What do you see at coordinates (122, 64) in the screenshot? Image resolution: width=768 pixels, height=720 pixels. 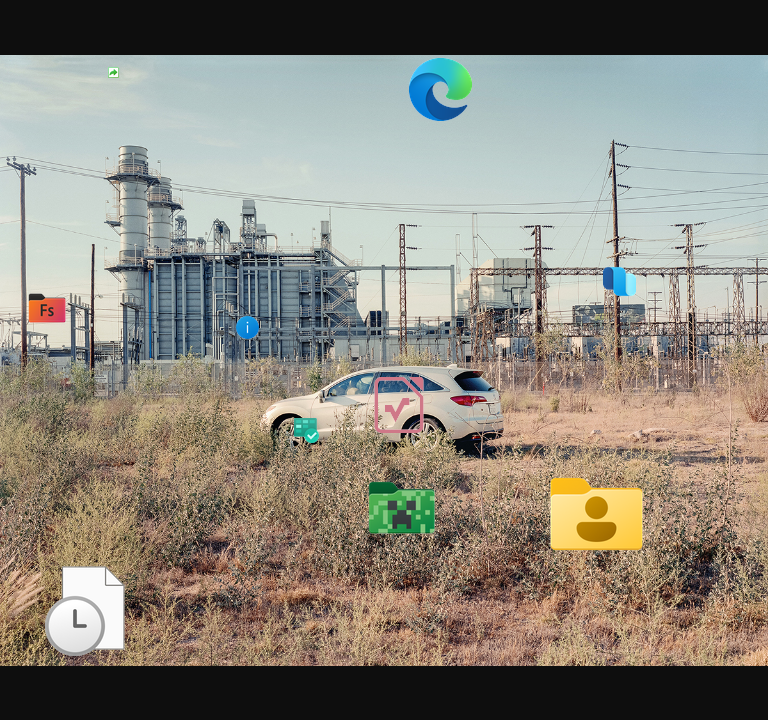 I see `indicates a shared file or folder` at bounding box center [122, 64].